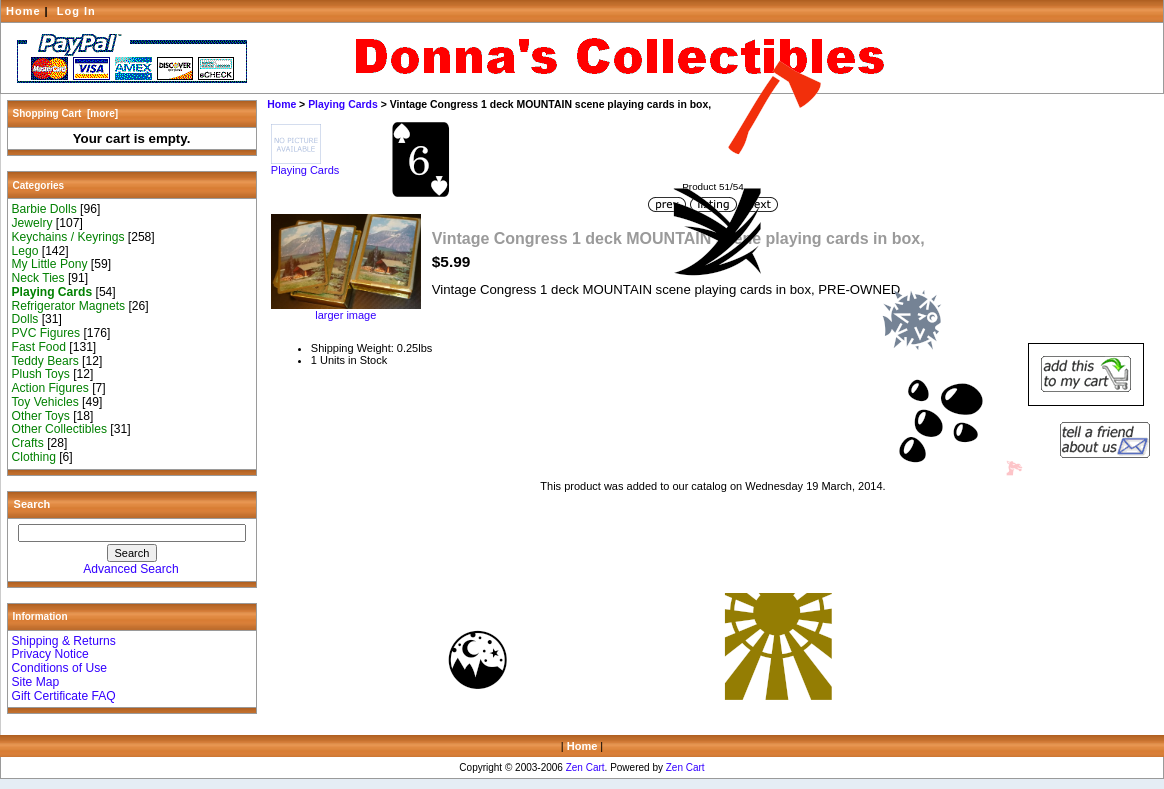  What do you see at coordinates (774, 107) in the screenshot?
I see `equip hatchet tool or weapon` at bounding box center [774, 107].